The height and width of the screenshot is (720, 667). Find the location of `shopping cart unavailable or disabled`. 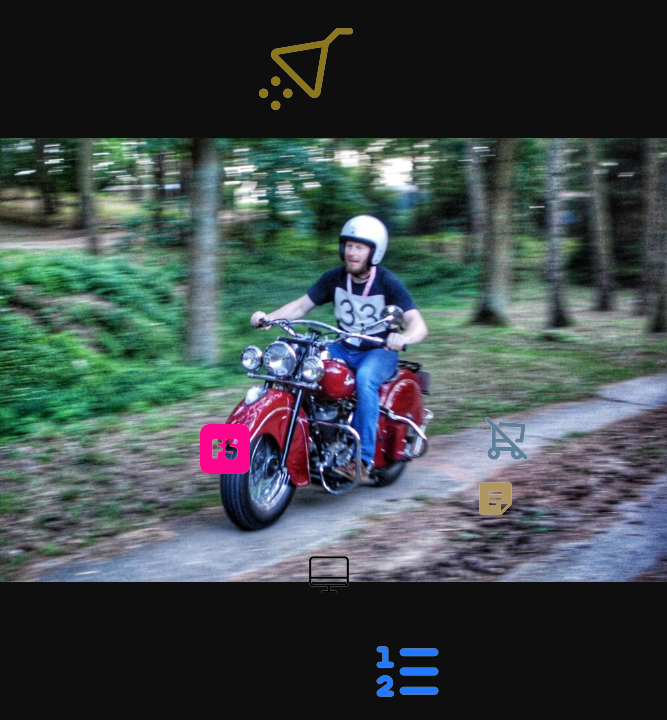

shopping cart unavailable or disabled is located at coordinates (506, 438).